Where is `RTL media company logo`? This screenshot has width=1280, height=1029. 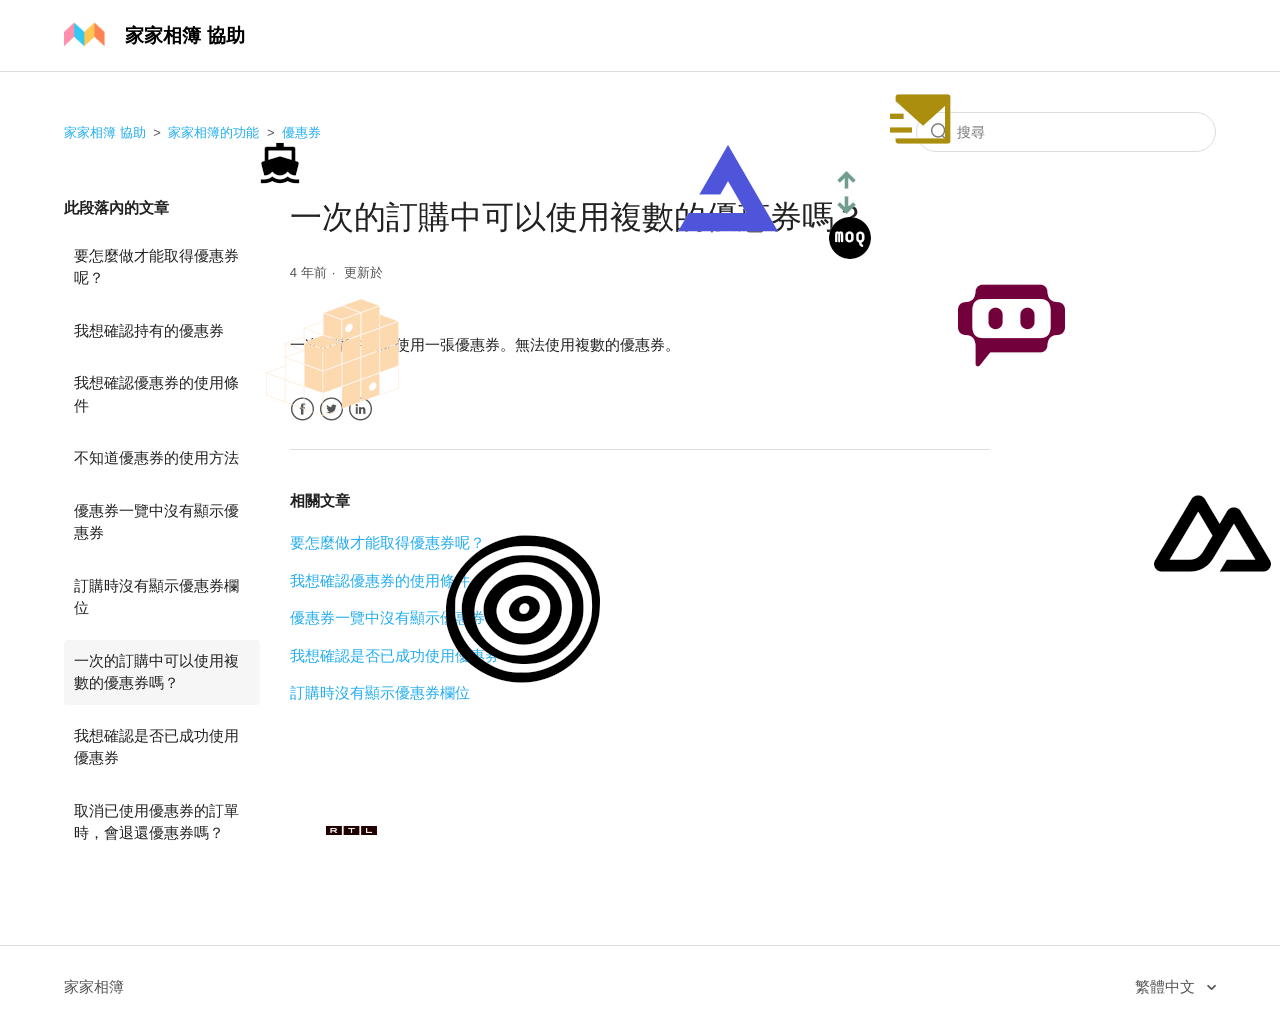
RTL media company logo is located at coordinates (351, 830).